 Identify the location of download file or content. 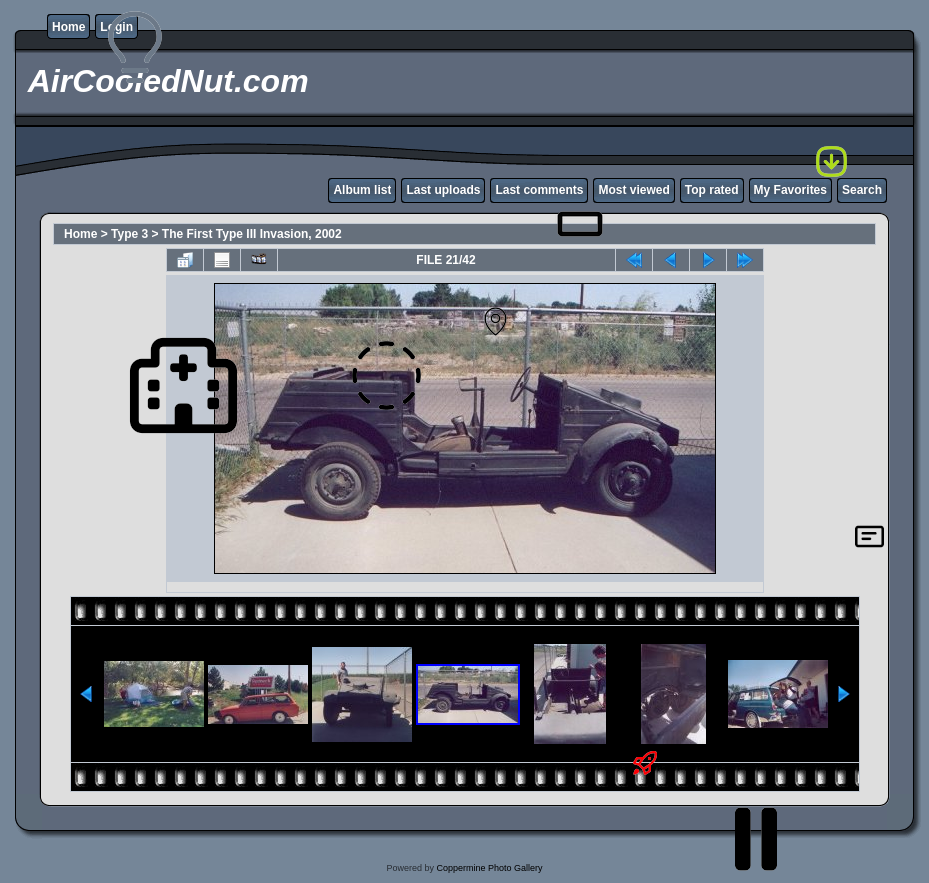
(831, 161).